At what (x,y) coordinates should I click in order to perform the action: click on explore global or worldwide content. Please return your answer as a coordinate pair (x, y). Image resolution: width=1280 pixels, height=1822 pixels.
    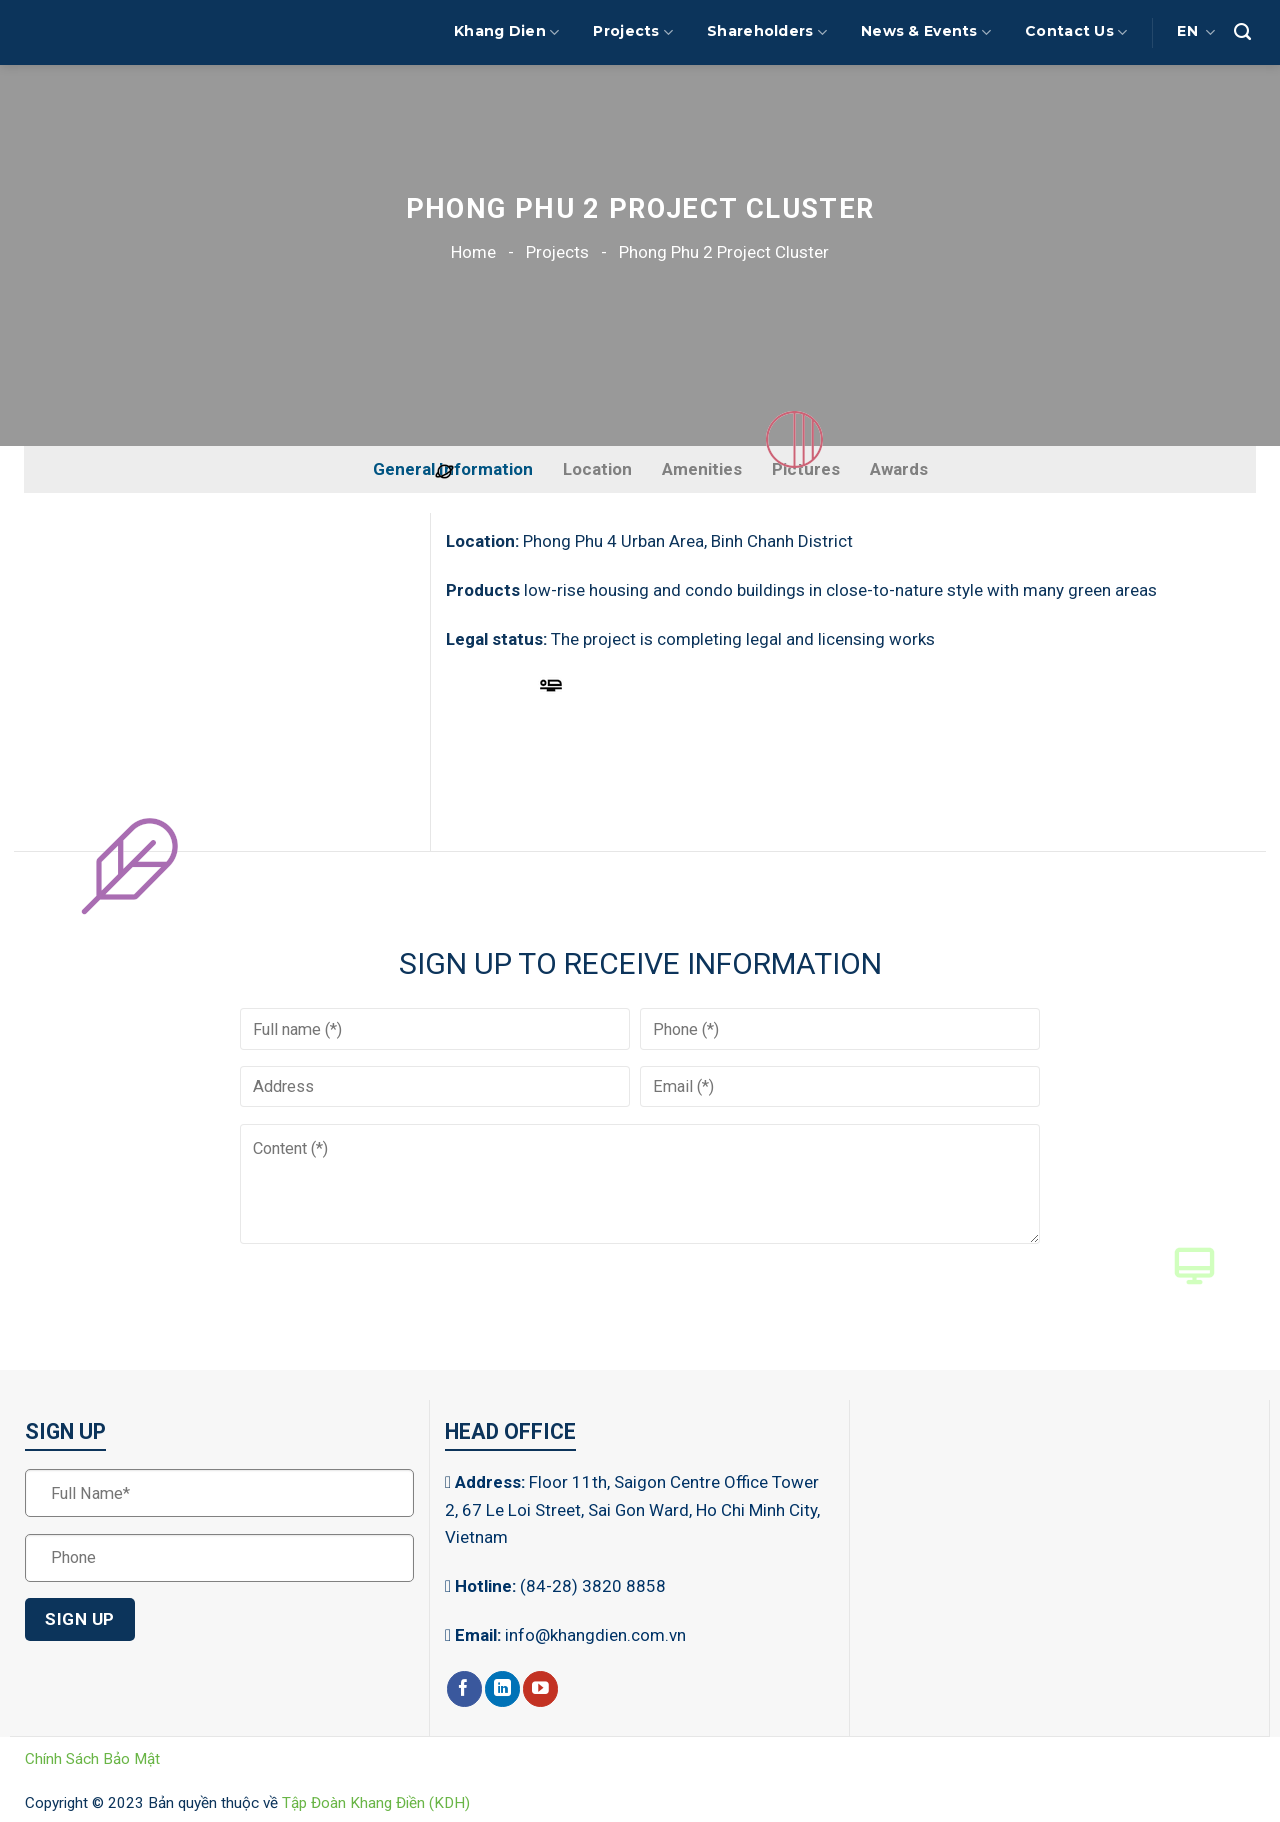
    Looking at the image, I should click on (444, 471).